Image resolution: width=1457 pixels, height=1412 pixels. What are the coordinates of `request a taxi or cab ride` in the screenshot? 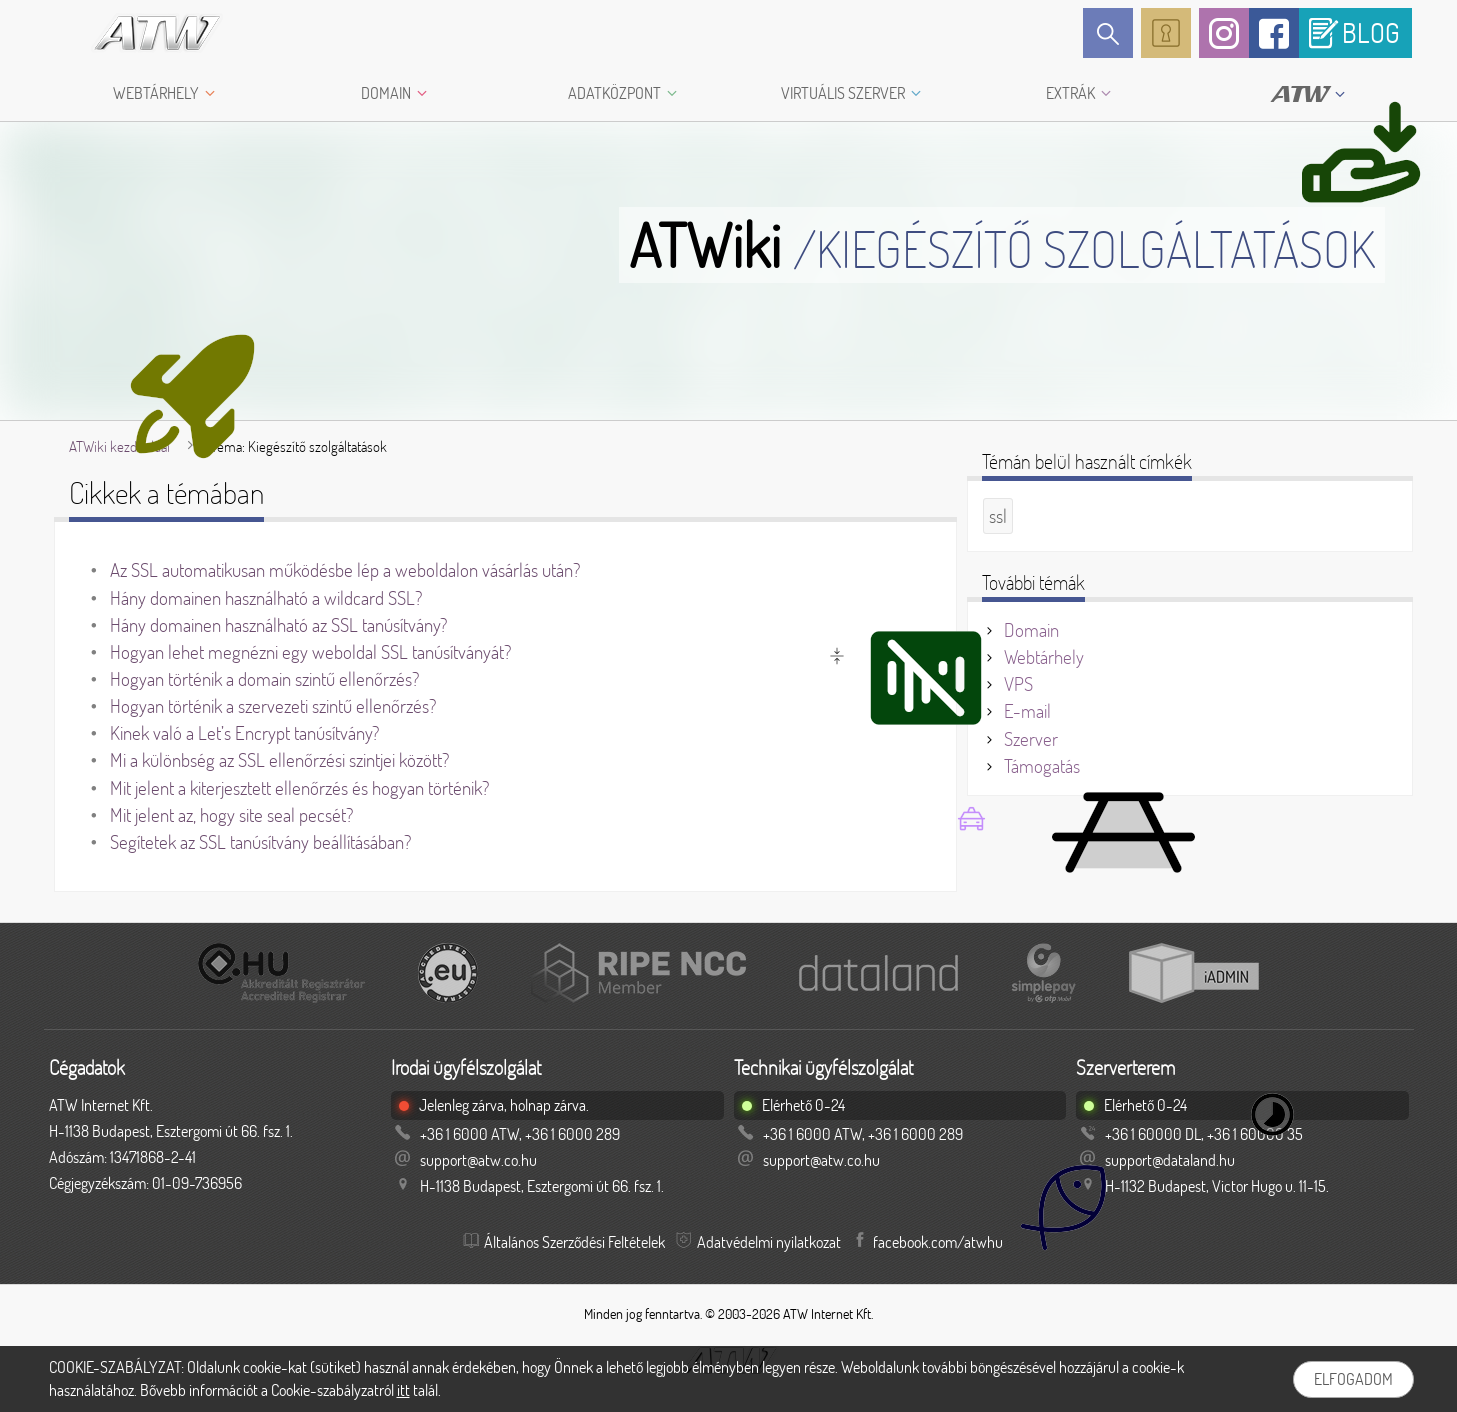 It's located at (971, 820).